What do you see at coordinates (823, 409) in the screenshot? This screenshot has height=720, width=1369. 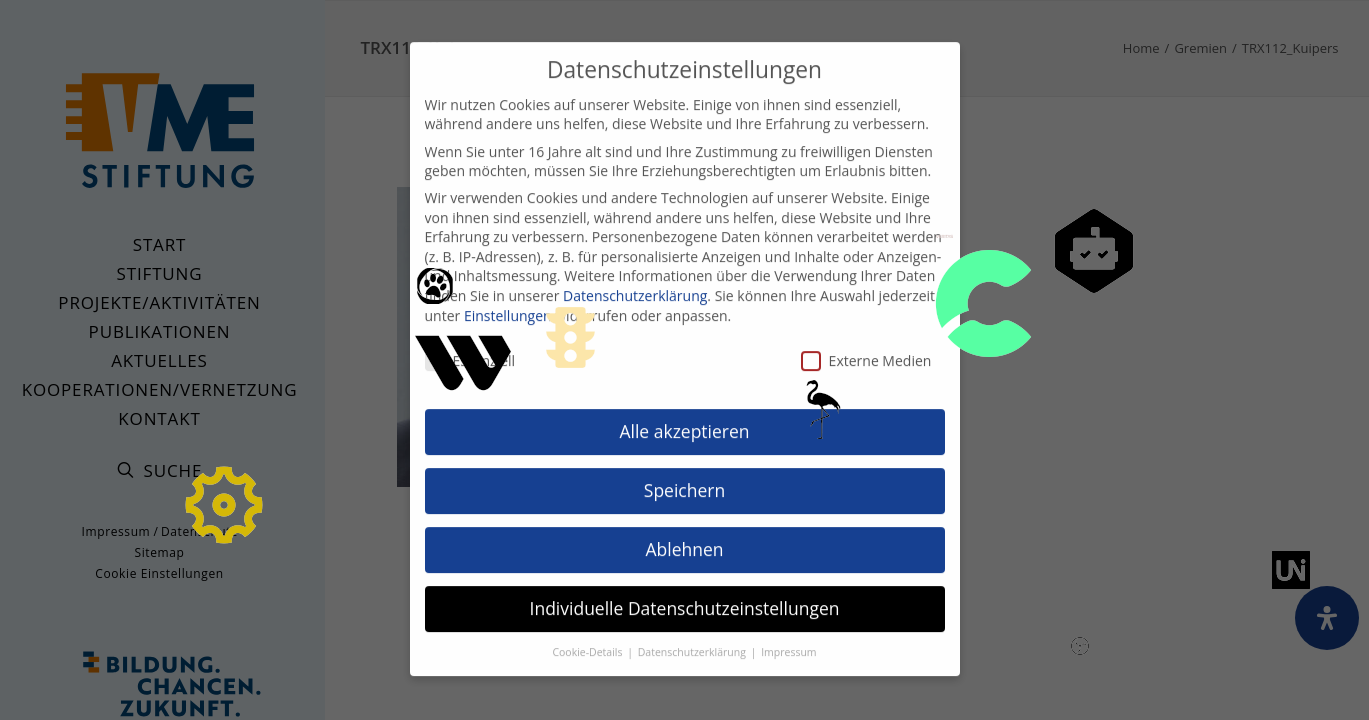 I see `Silver Airways airline logo` at bounding box center [823, 409].